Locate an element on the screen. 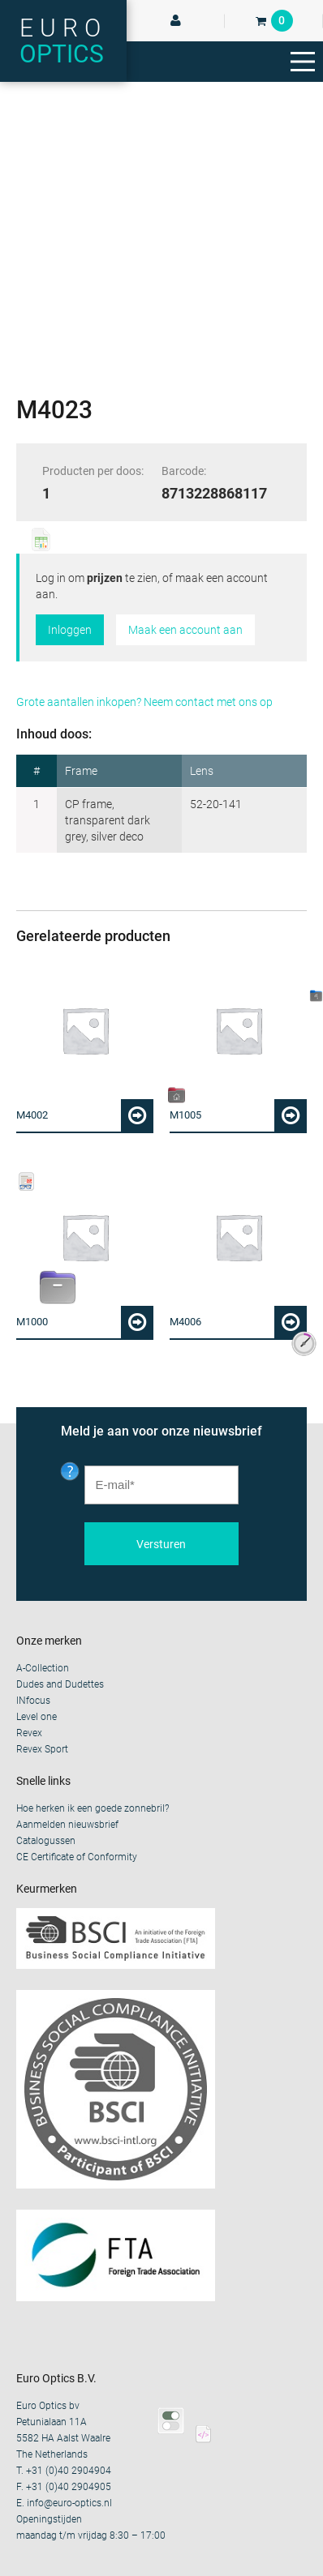  open help center or documentation is located at coordinates (70, 1471).